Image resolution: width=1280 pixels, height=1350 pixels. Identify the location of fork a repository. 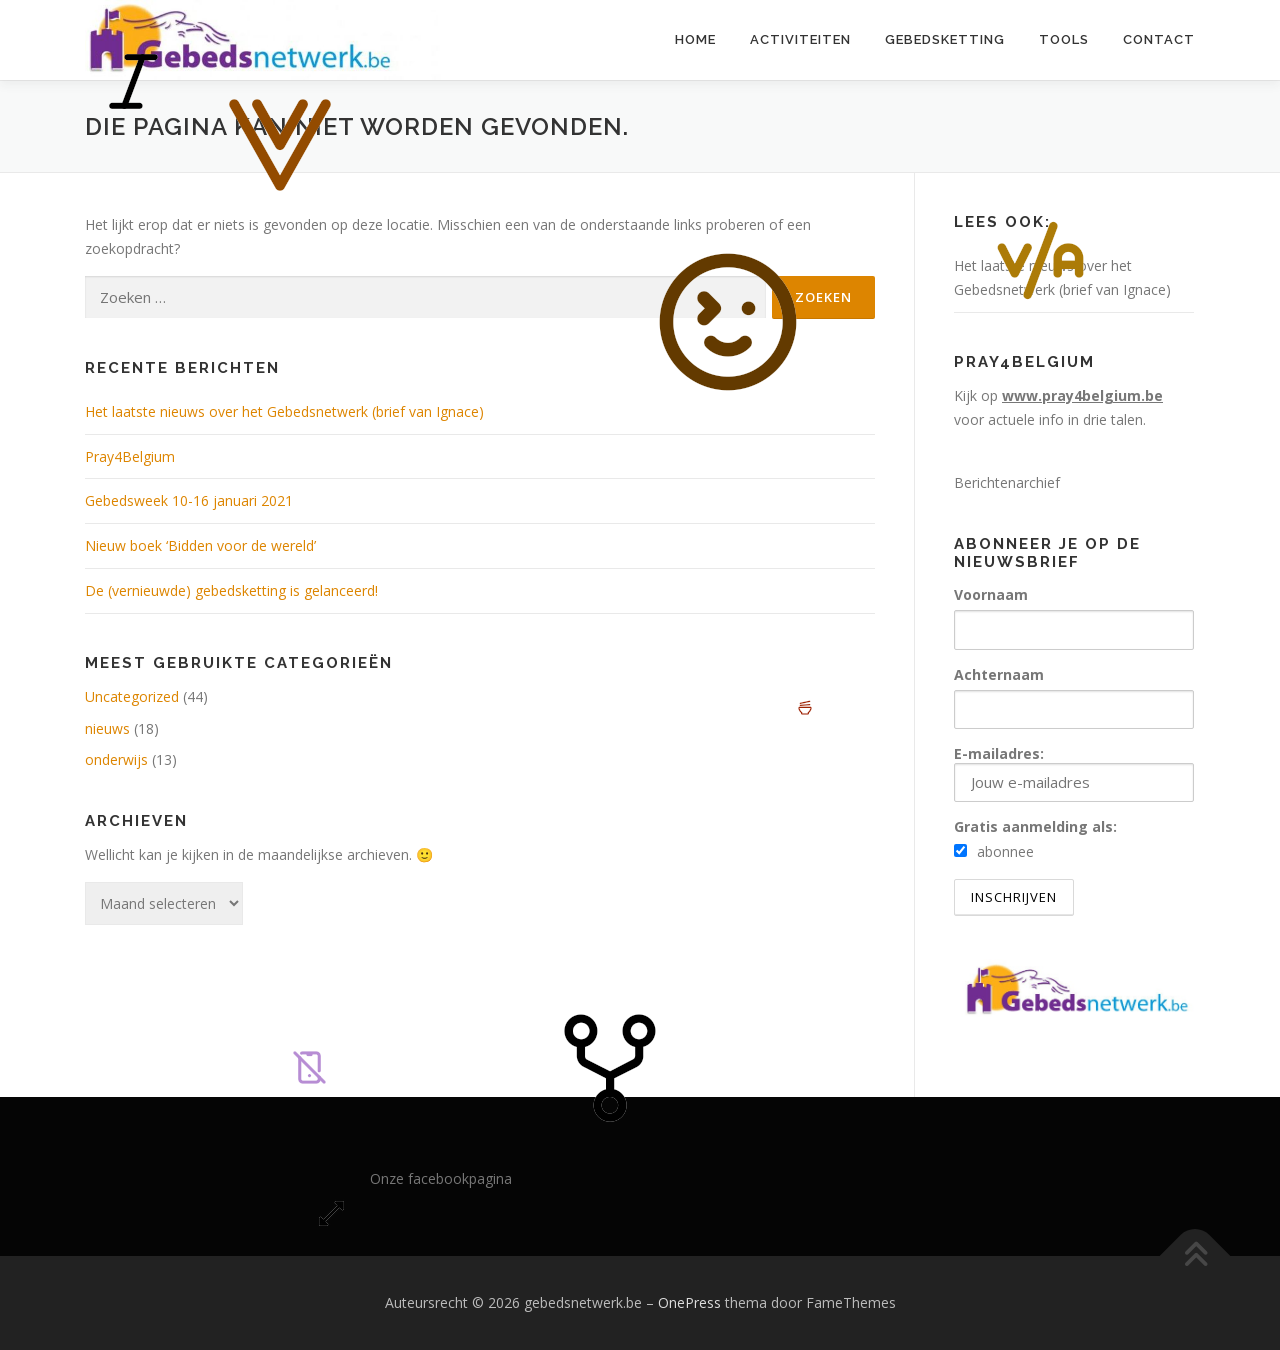
(606, 1064).